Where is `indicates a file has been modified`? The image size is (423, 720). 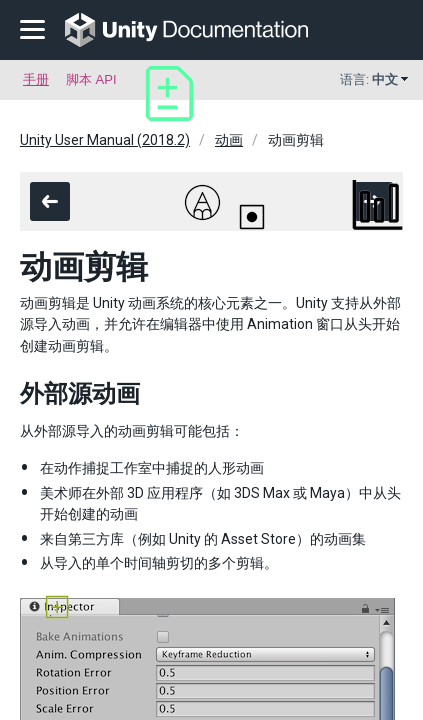
indicates a file has been modified is located at coordinates (252, 217).